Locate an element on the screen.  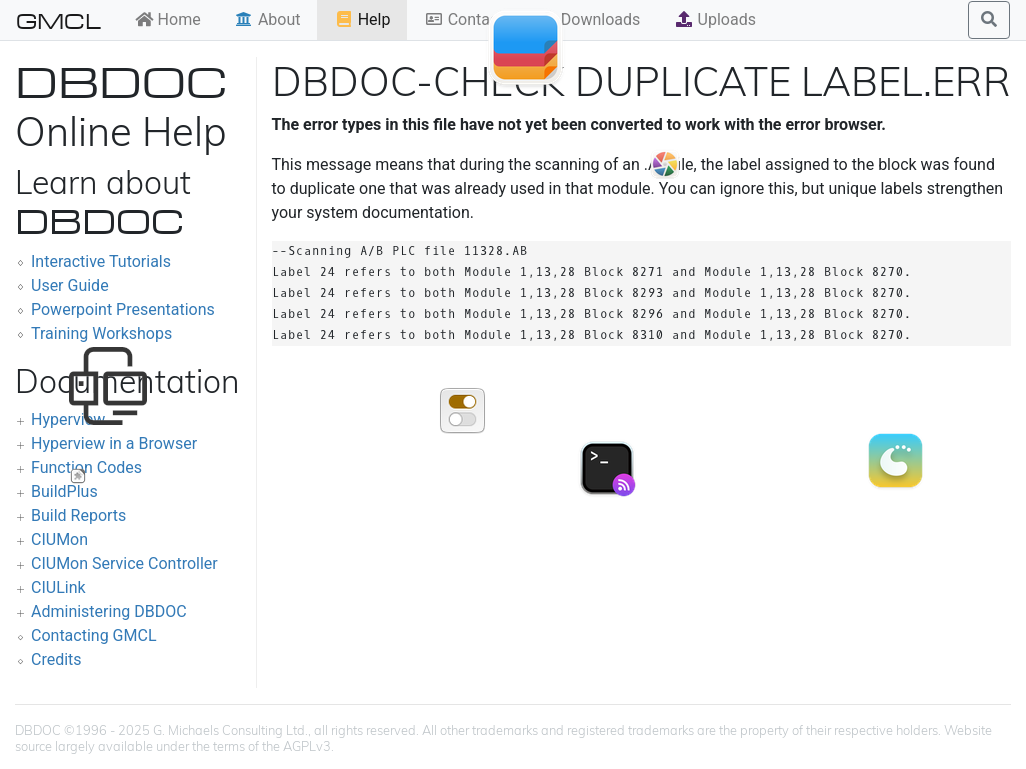
open the plasma desktop environment app is located at coordinates (895, 460).